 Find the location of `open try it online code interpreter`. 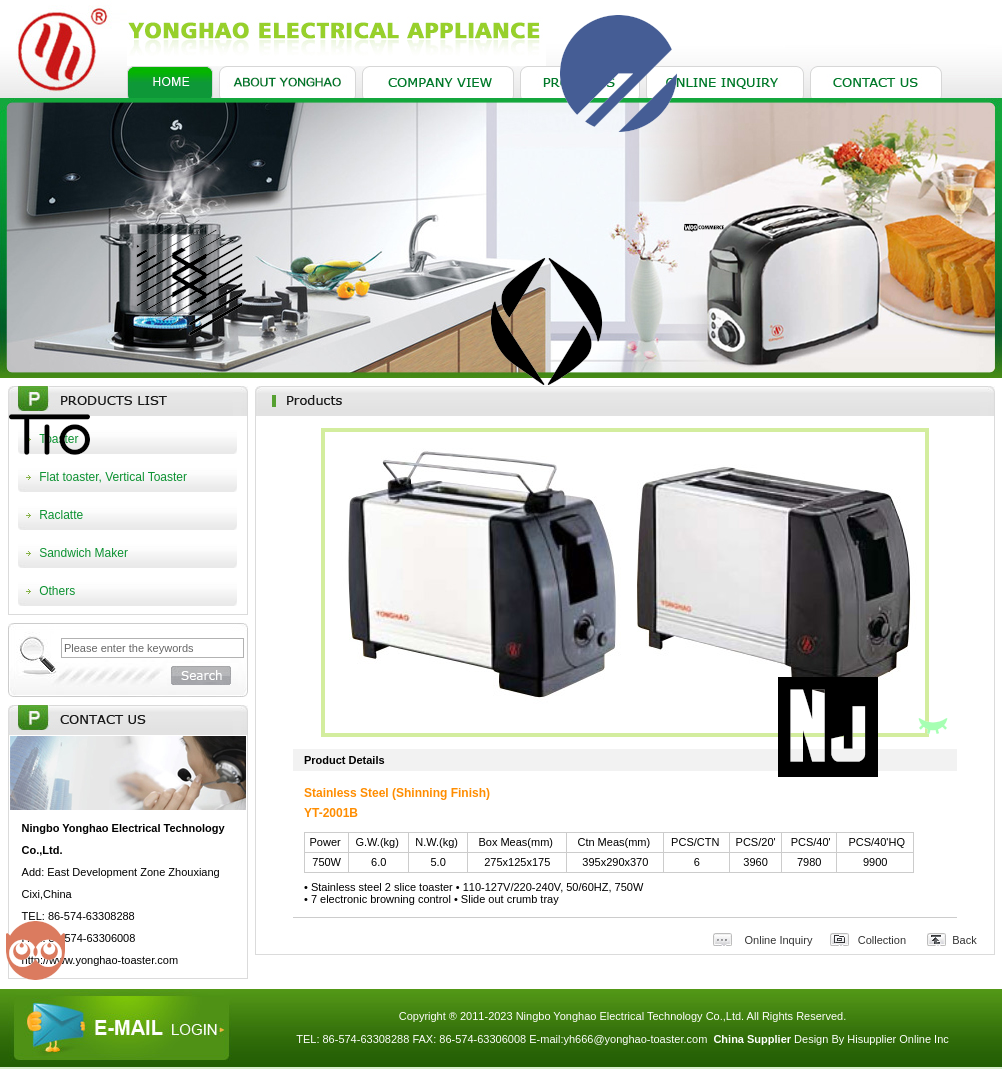

open try it online code interpreter is located at coordinates (49, 434).